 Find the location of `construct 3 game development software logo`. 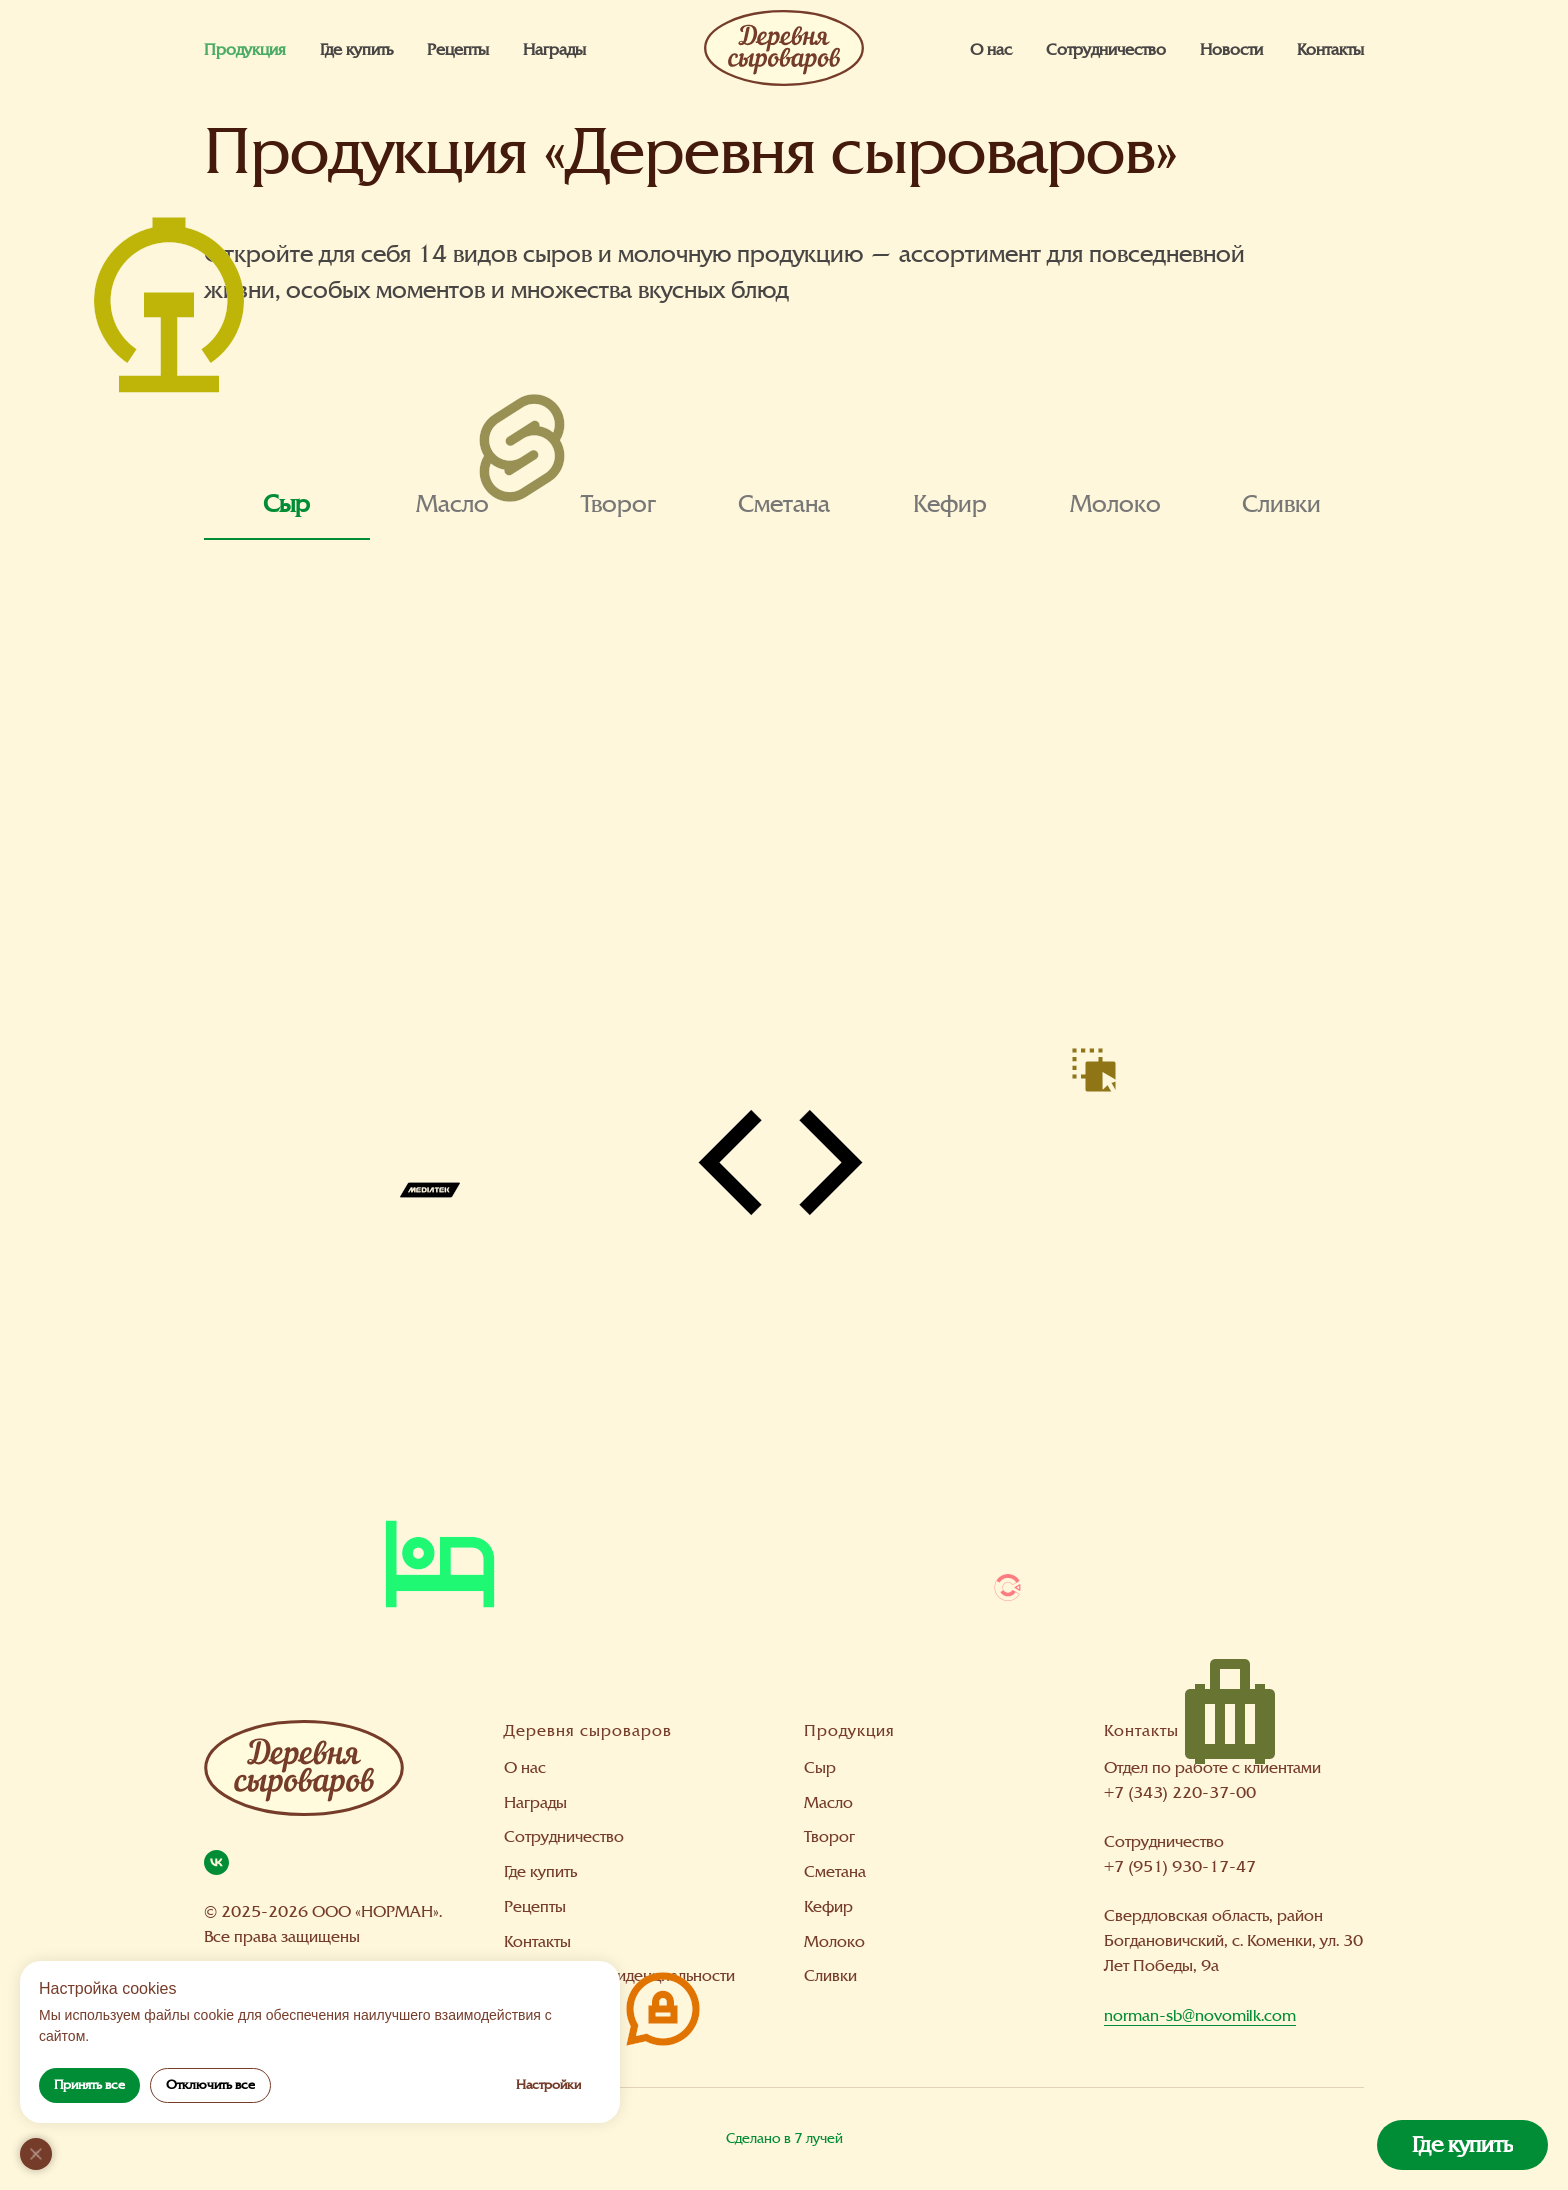

construct 3 game development software logo is located at coordinates (1007, 1587).